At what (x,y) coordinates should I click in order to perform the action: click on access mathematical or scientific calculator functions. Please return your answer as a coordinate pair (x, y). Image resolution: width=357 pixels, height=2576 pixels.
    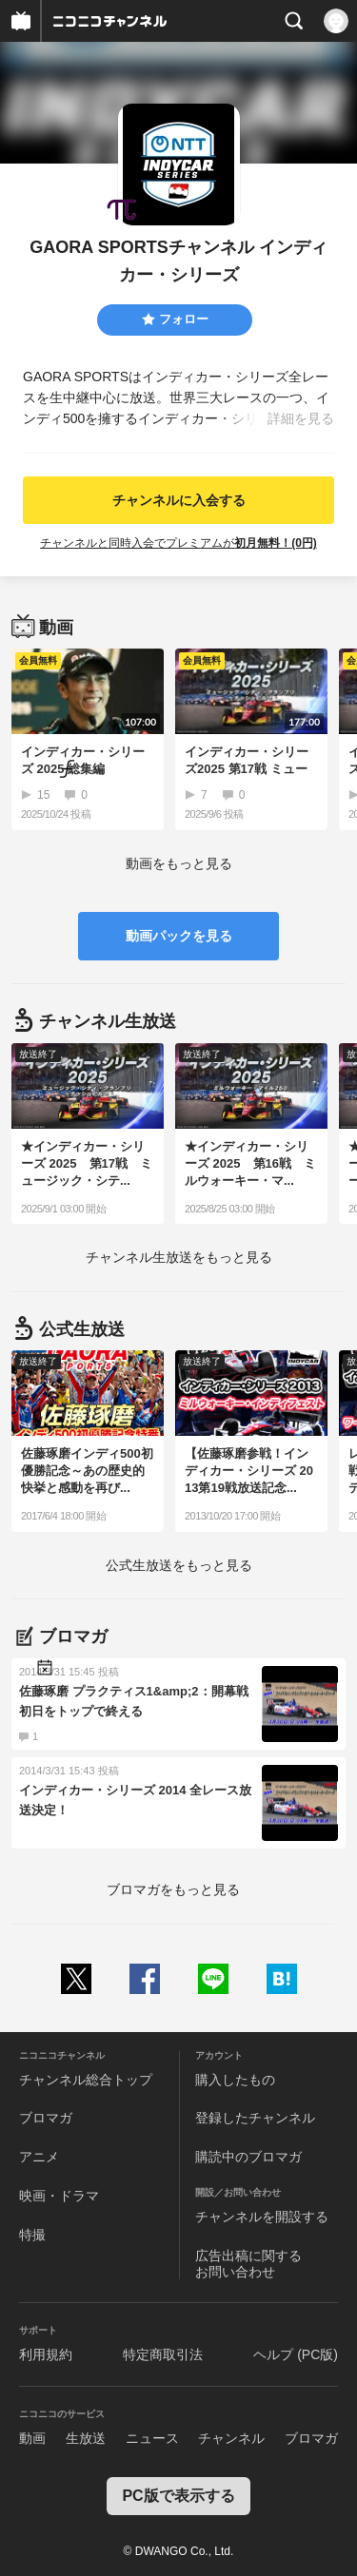
    Looking at the image, I should click on (122, 209).